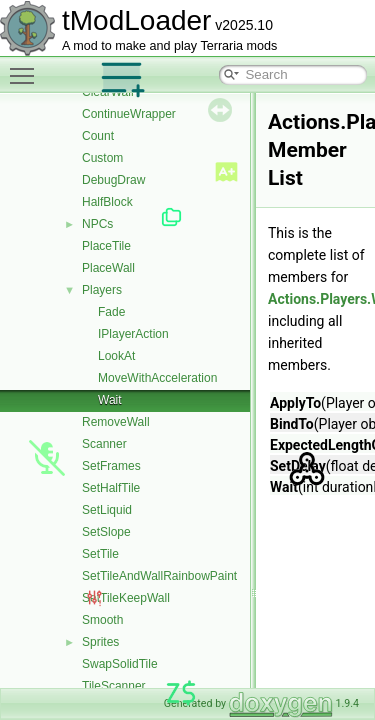  What do you see at coordinates (226, 171) in the screenshot?
I see `view exam or test results` at bounding box center [226, 171].